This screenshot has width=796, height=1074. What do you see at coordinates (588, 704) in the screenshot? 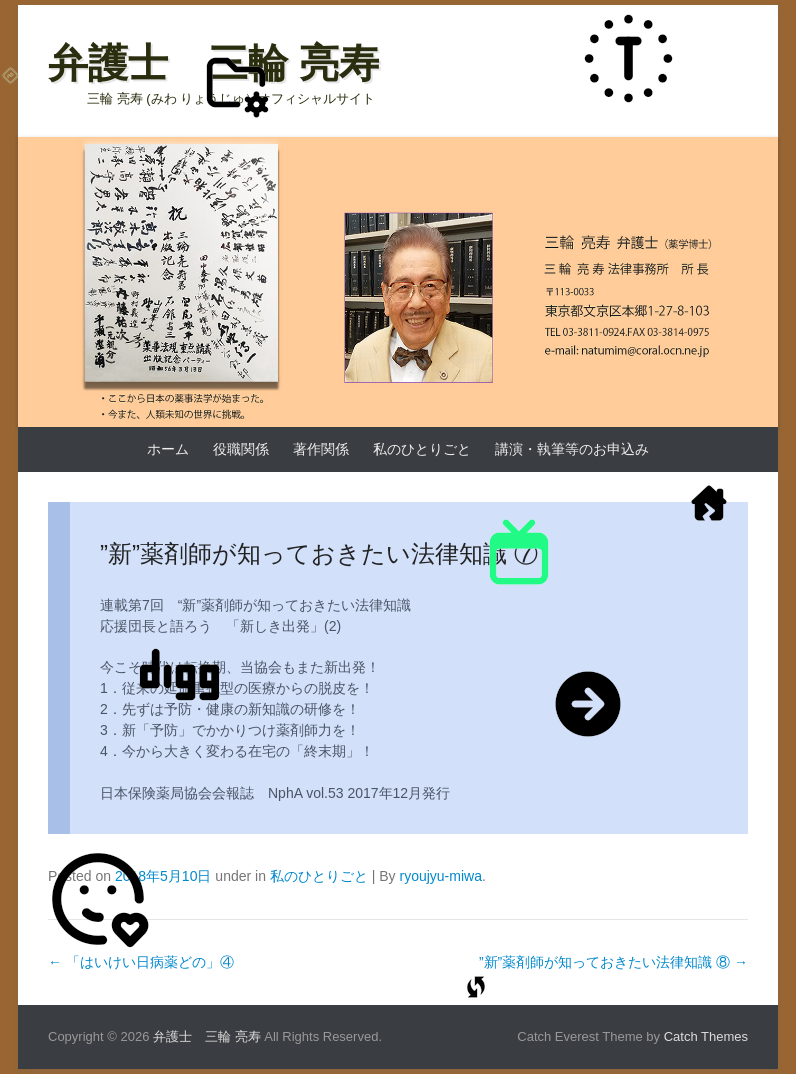
I see `proceed to the next step` at bounding box center [588, 704].